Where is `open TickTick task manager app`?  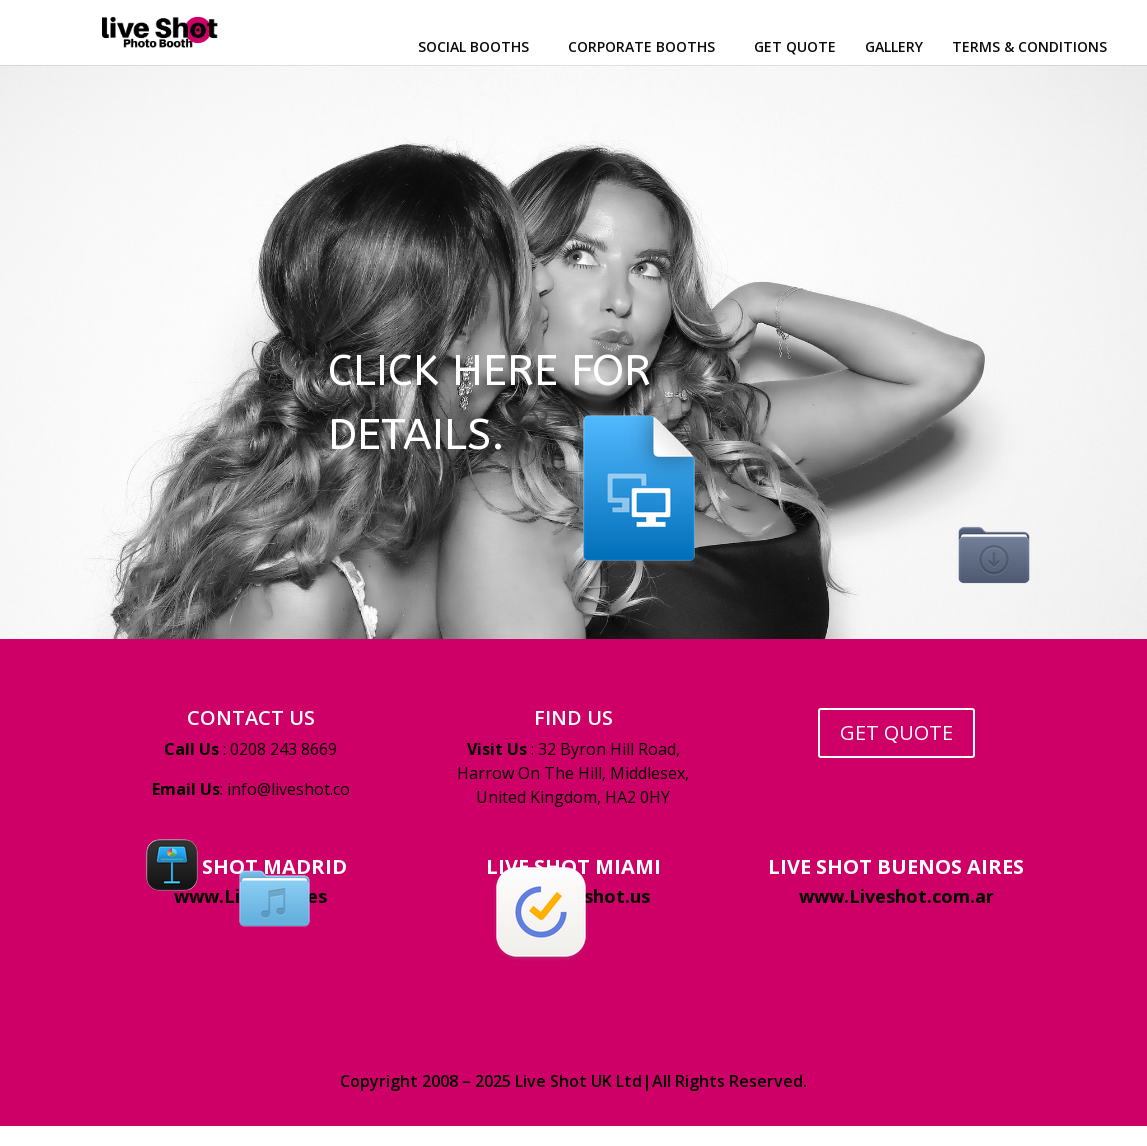
open TickTick task manager app is located at coordinates (541, 912).